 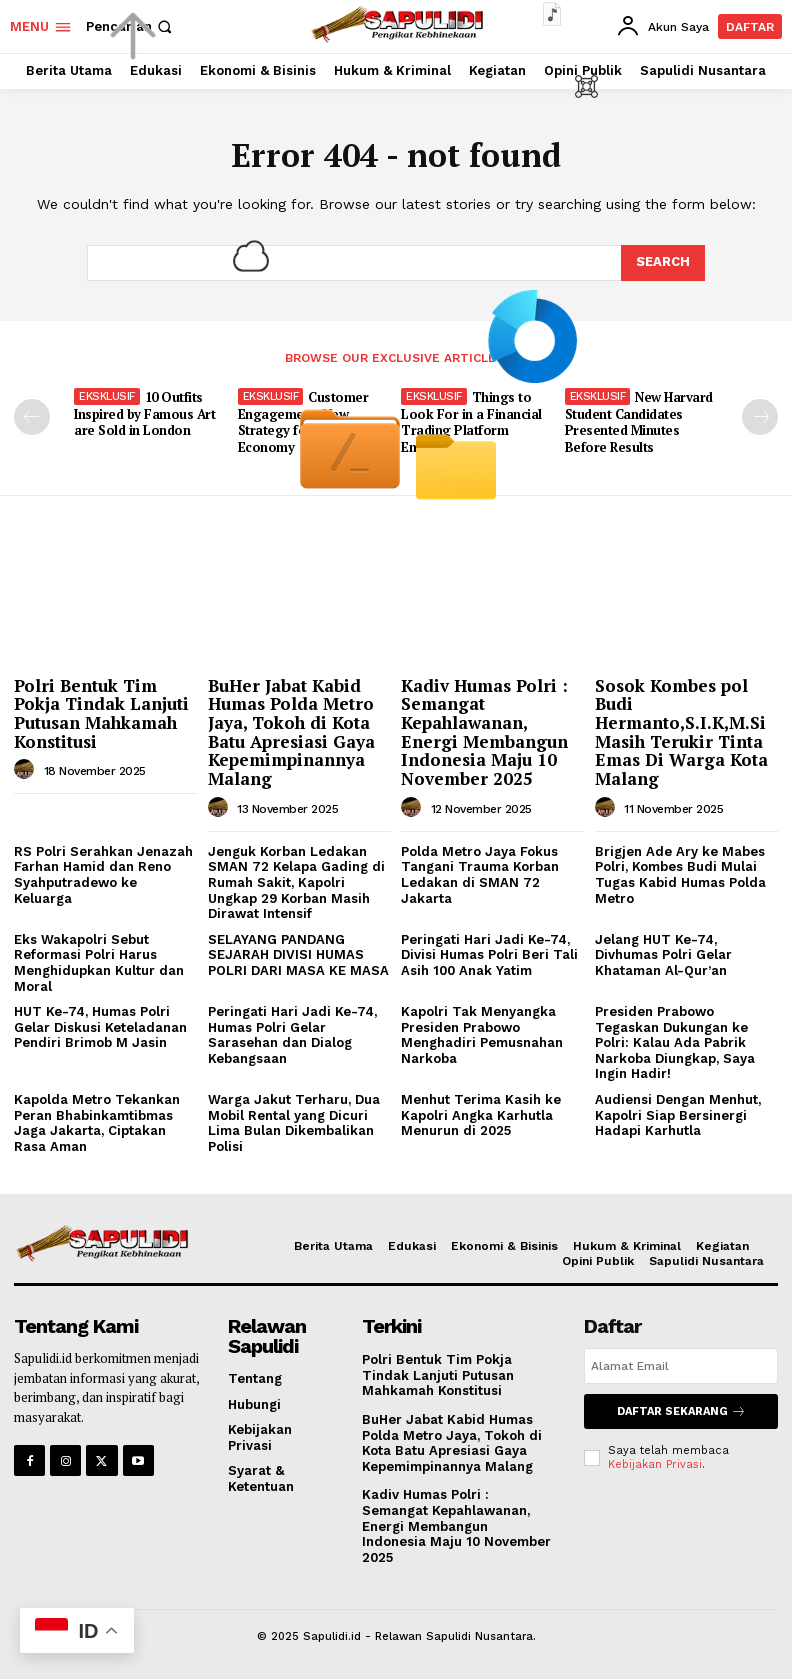 What do you see at coordinates (532, 336) in the screenshot?
I see `open the pricing app` at bounding box center [532, 336].